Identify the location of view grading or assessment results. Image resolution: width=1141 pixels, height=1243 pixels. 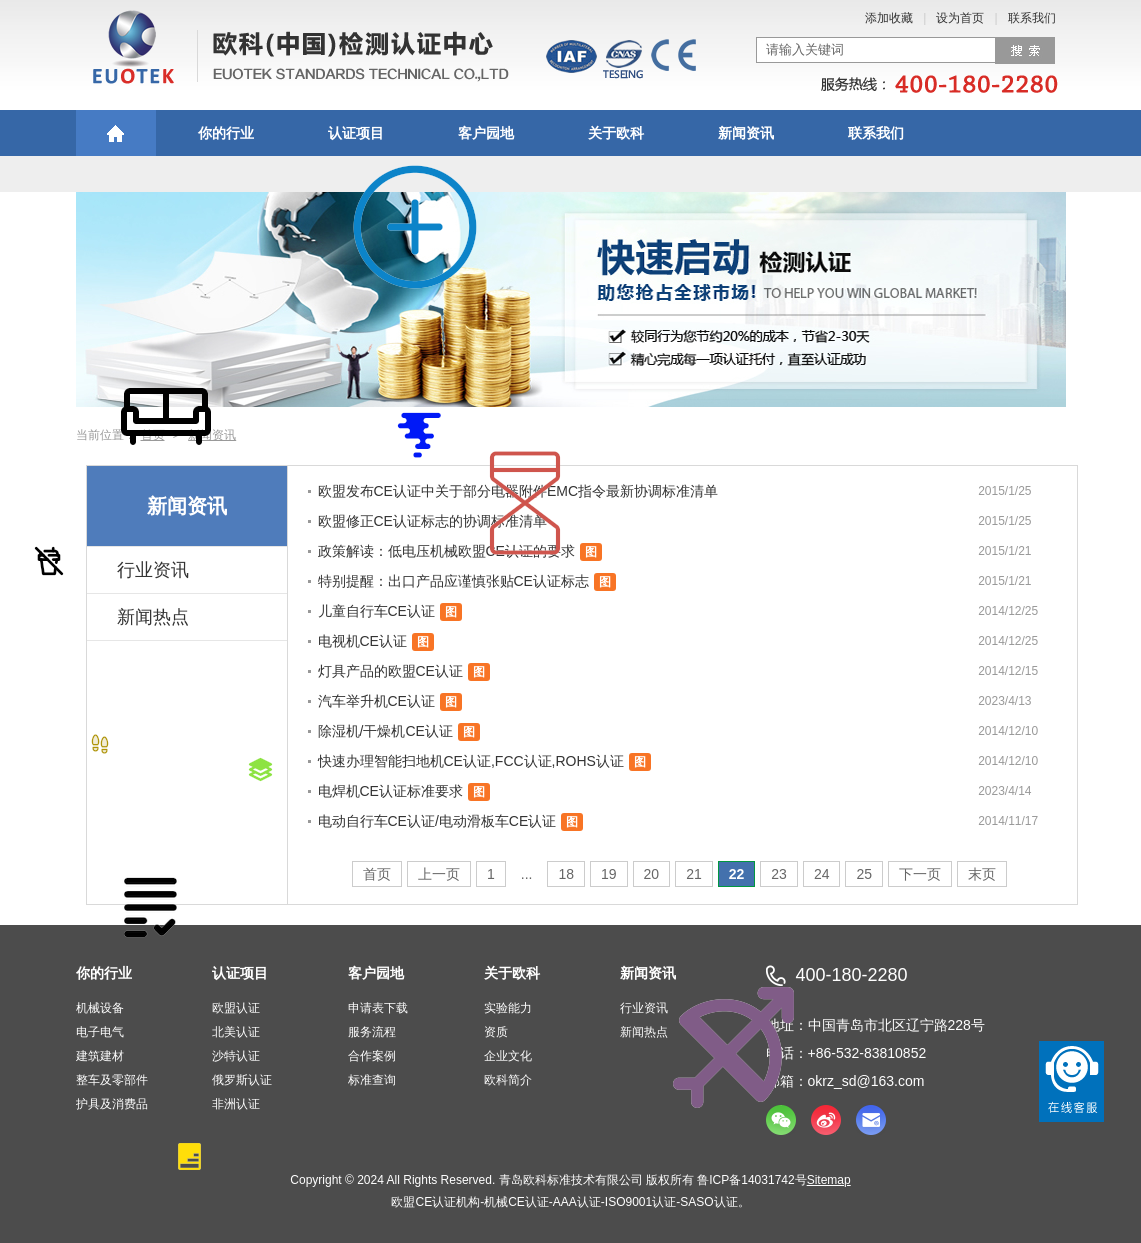
(150, 907).